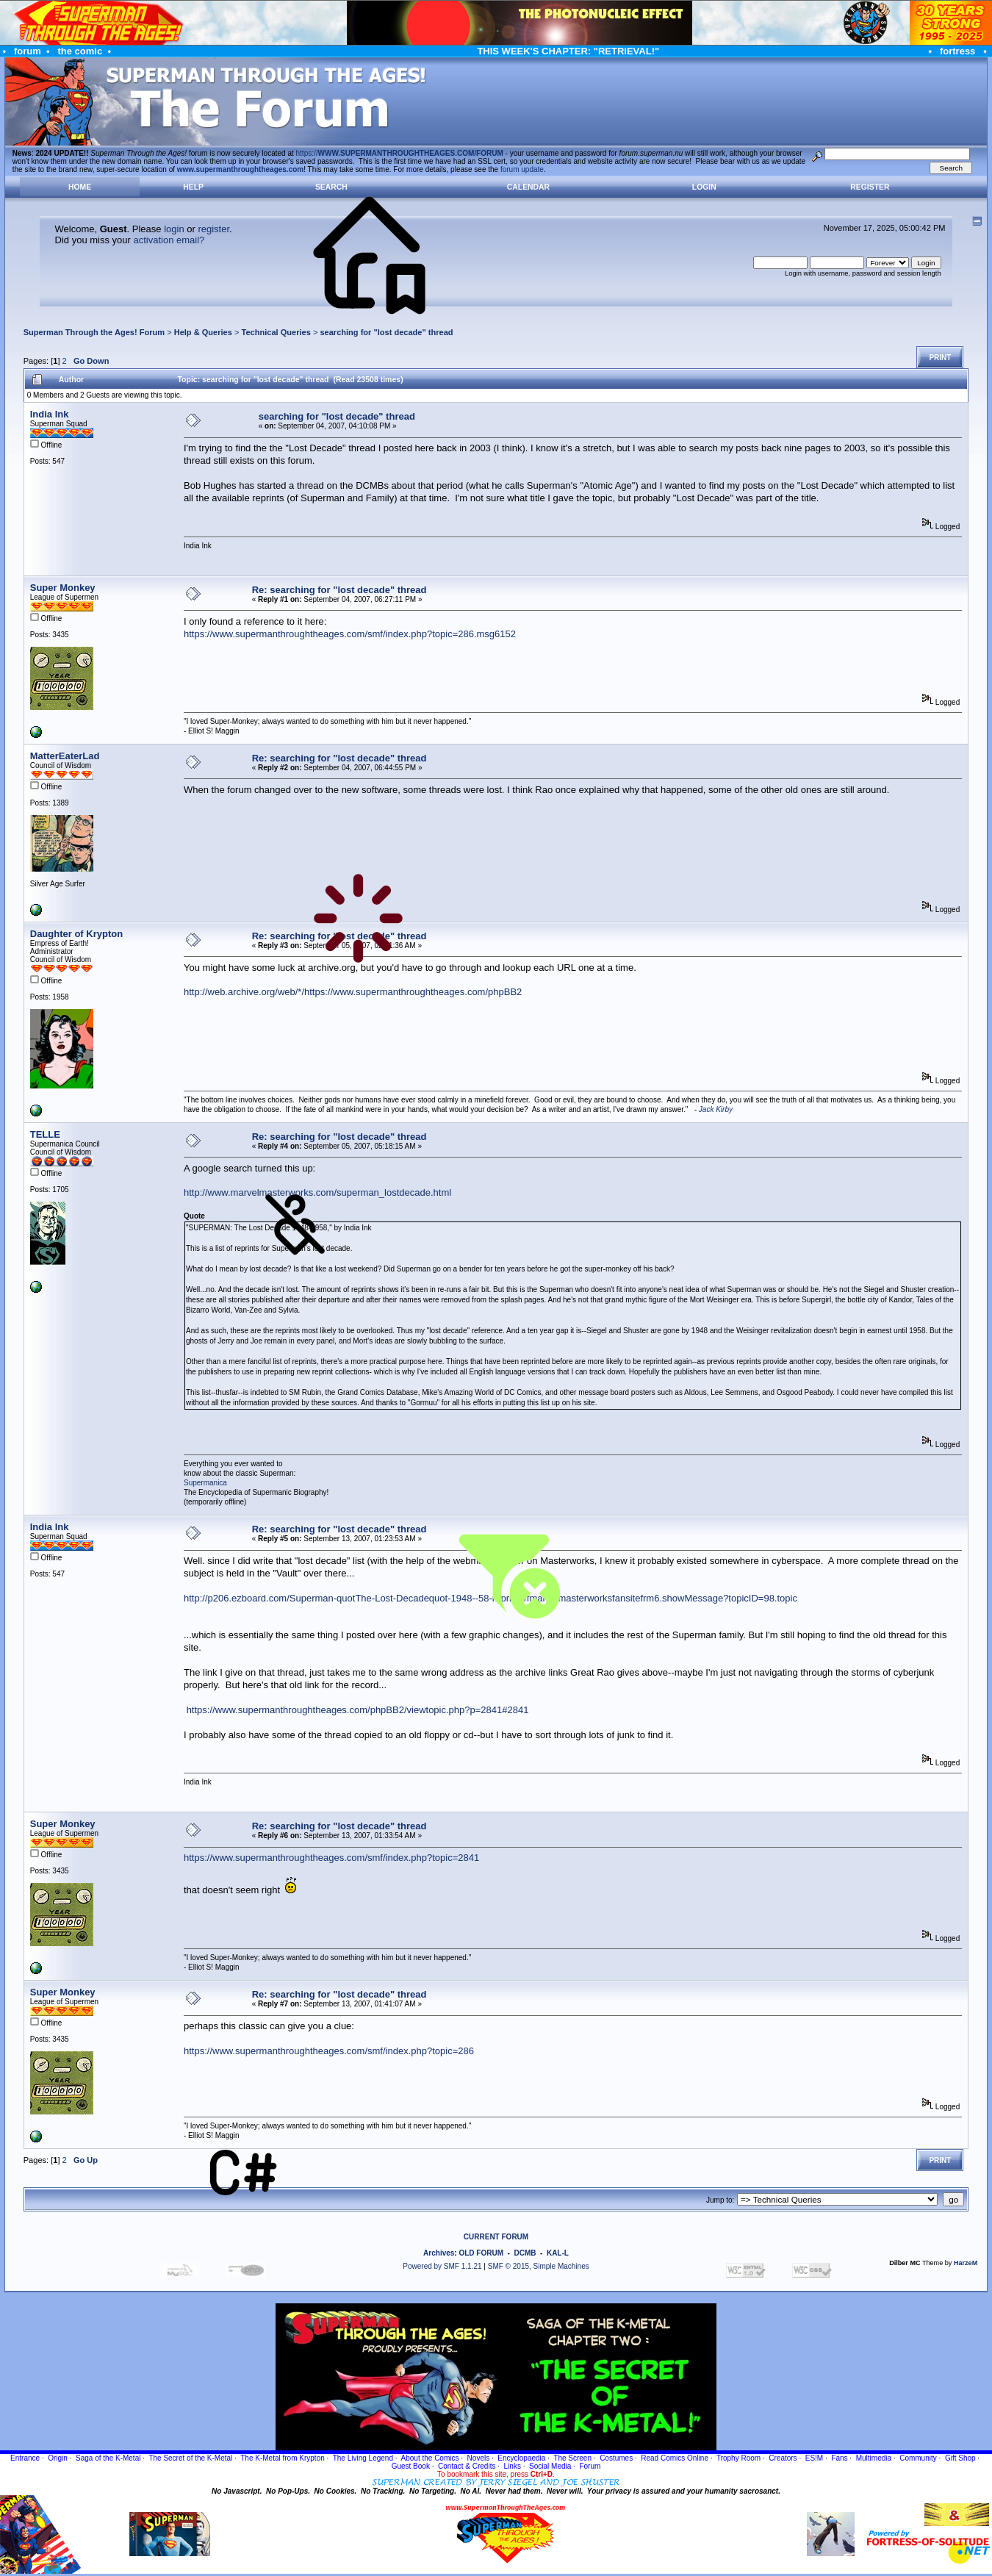  I want to click on clear all active filters, so click(509, 1568).